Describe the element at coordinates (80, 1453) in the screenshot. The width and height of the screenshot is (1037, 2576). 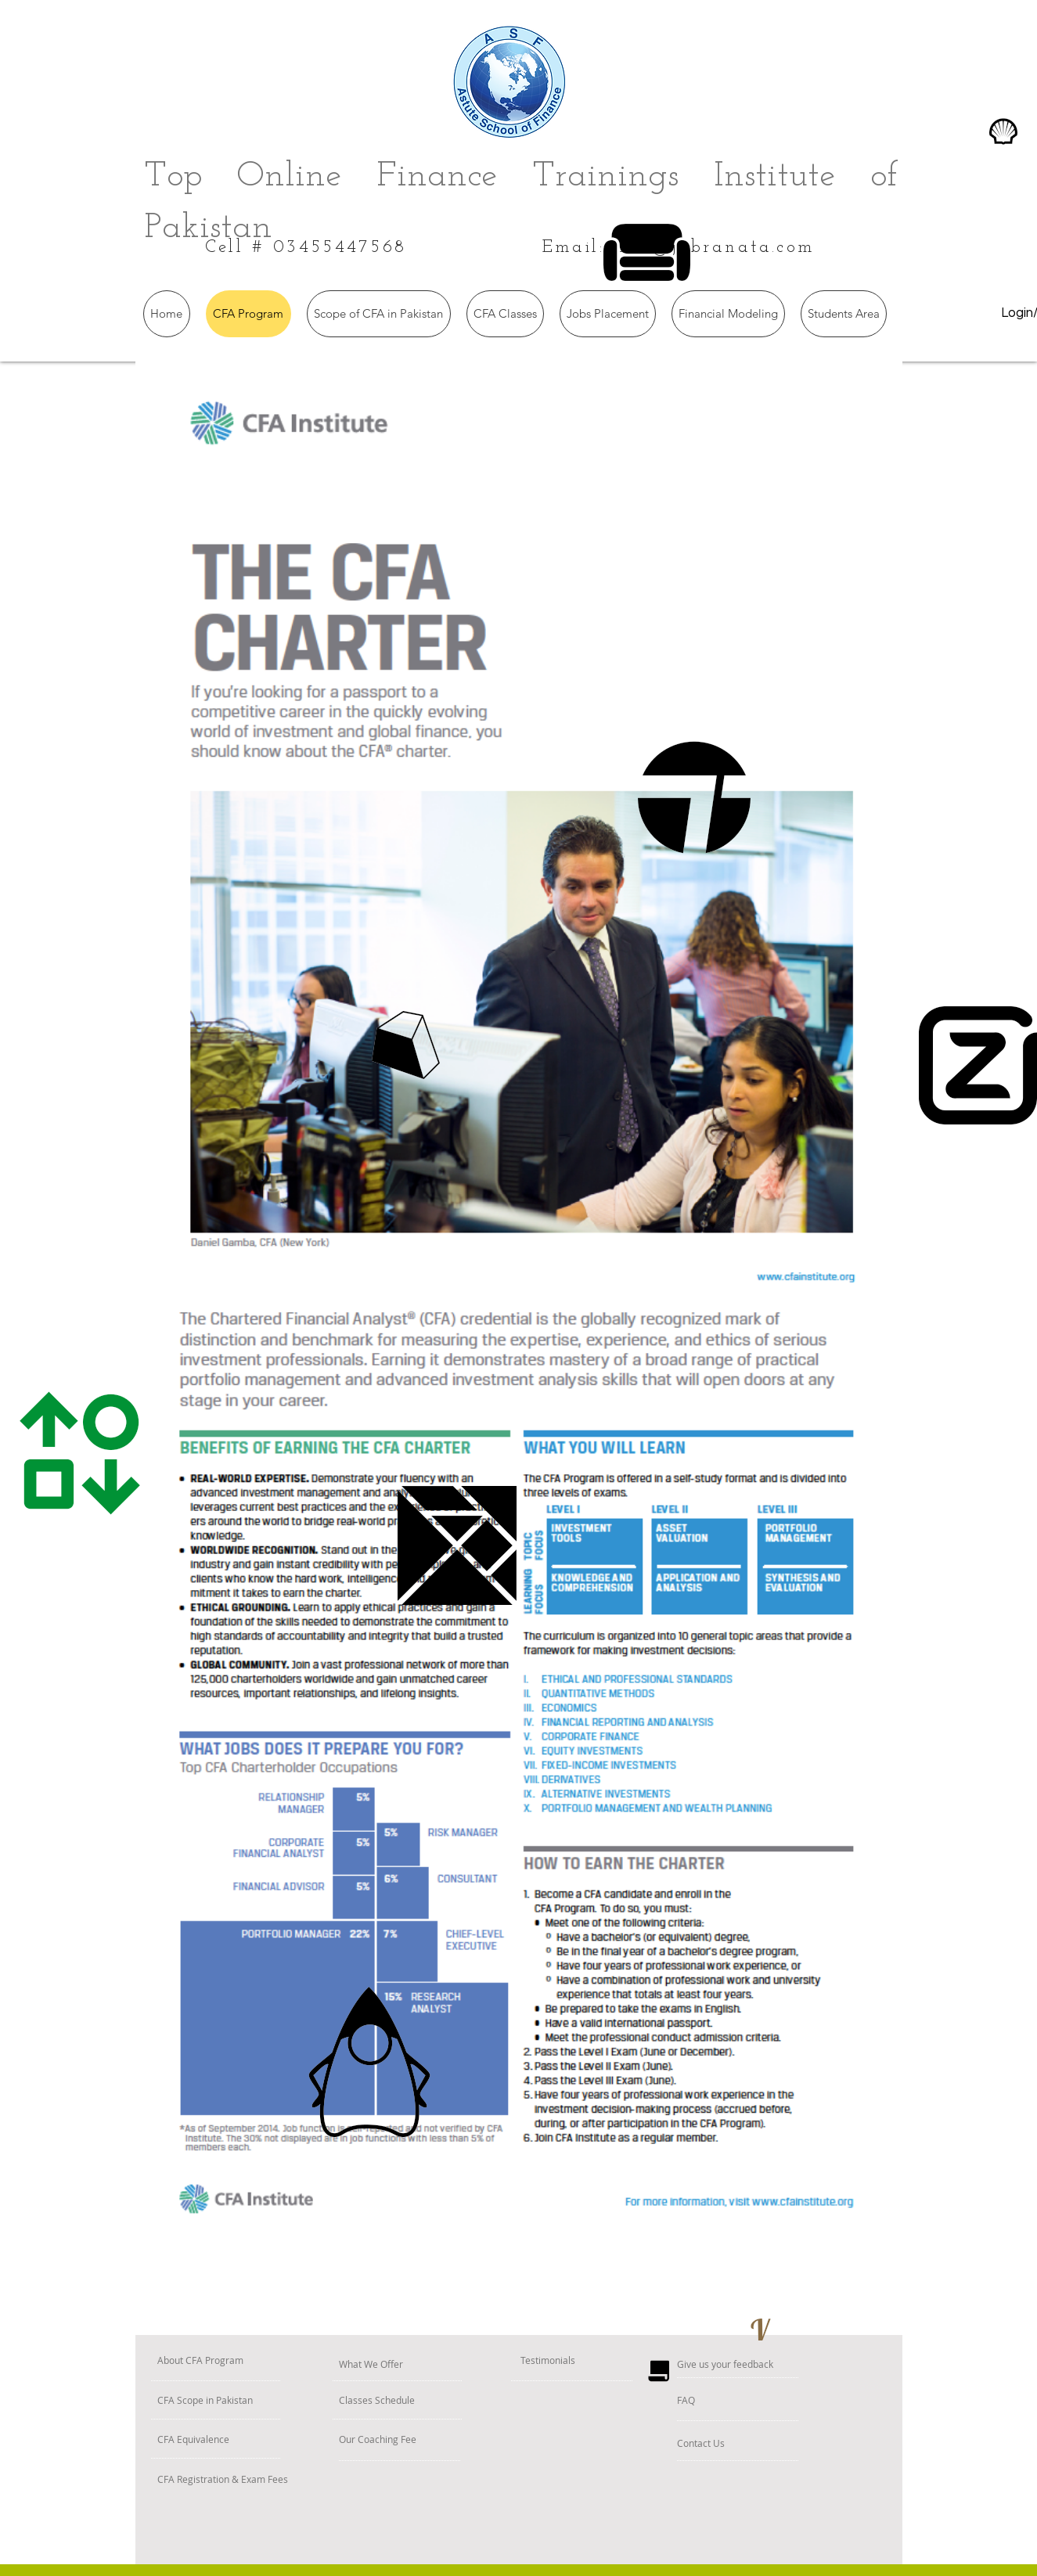
I see `swap or exchange items` at that location.